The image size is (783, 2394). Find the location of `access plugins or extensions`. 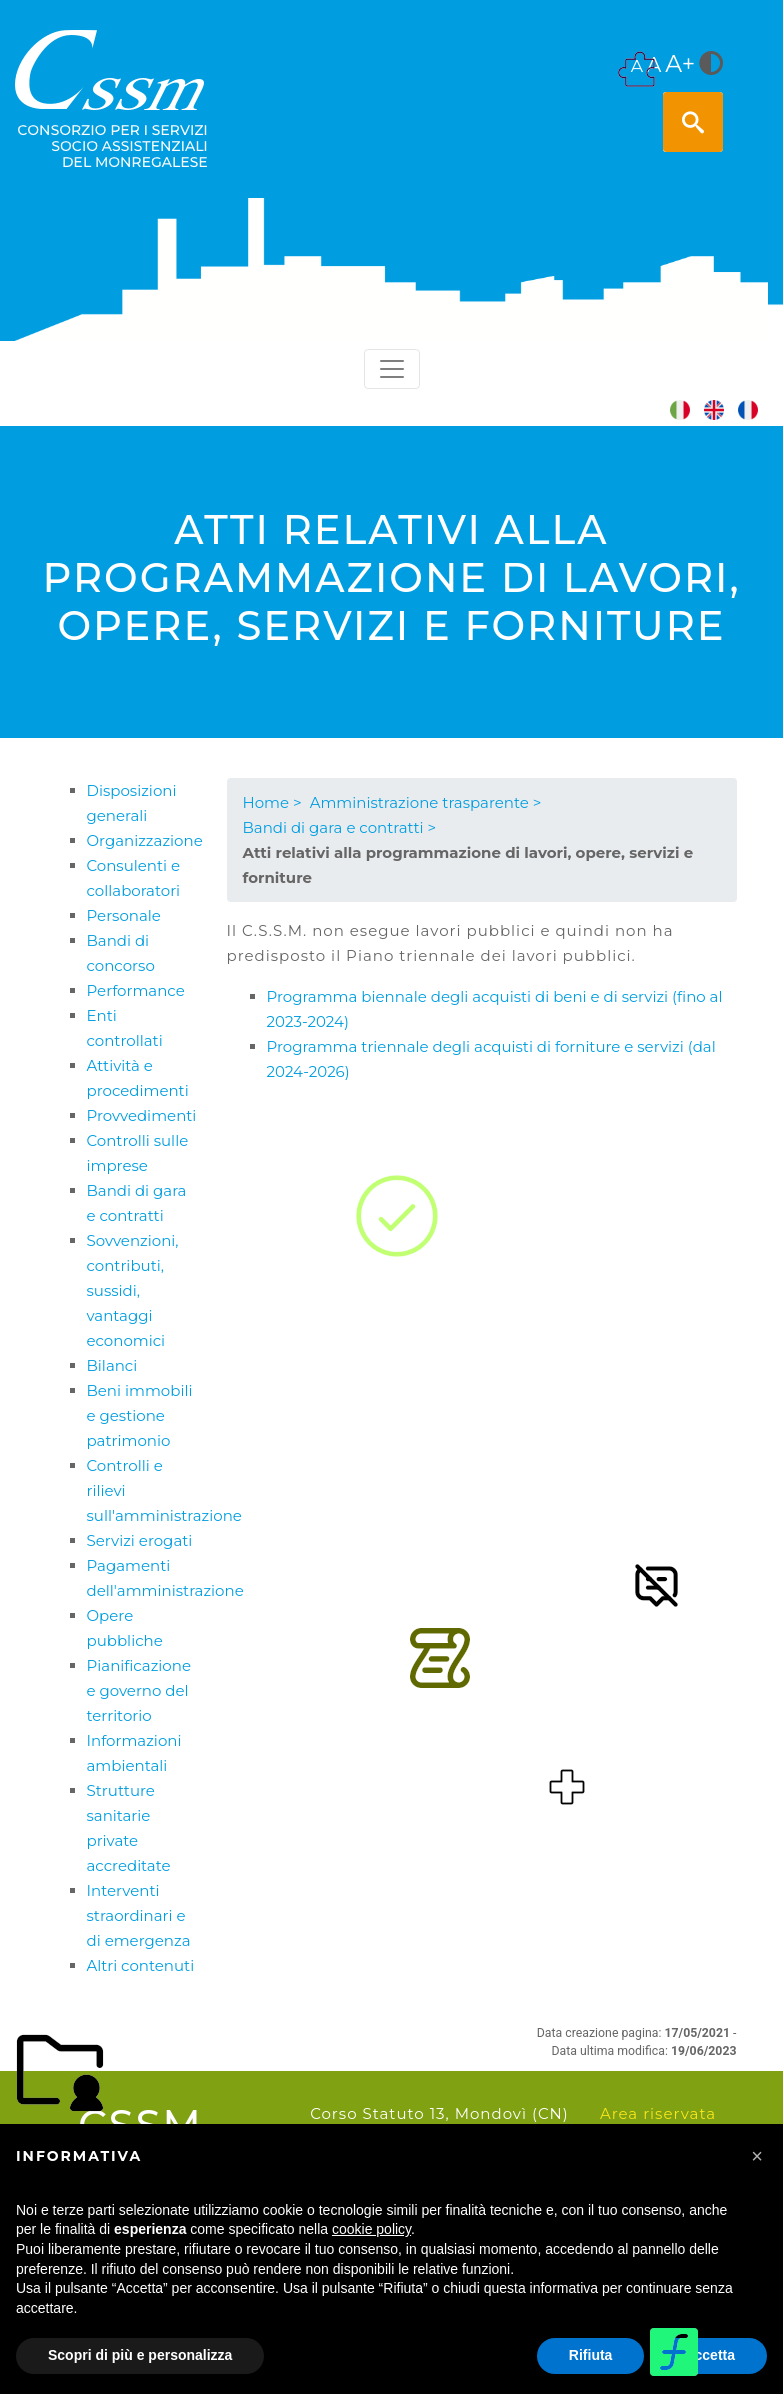

access plugins or extensions is located at coordinates (638, 70).